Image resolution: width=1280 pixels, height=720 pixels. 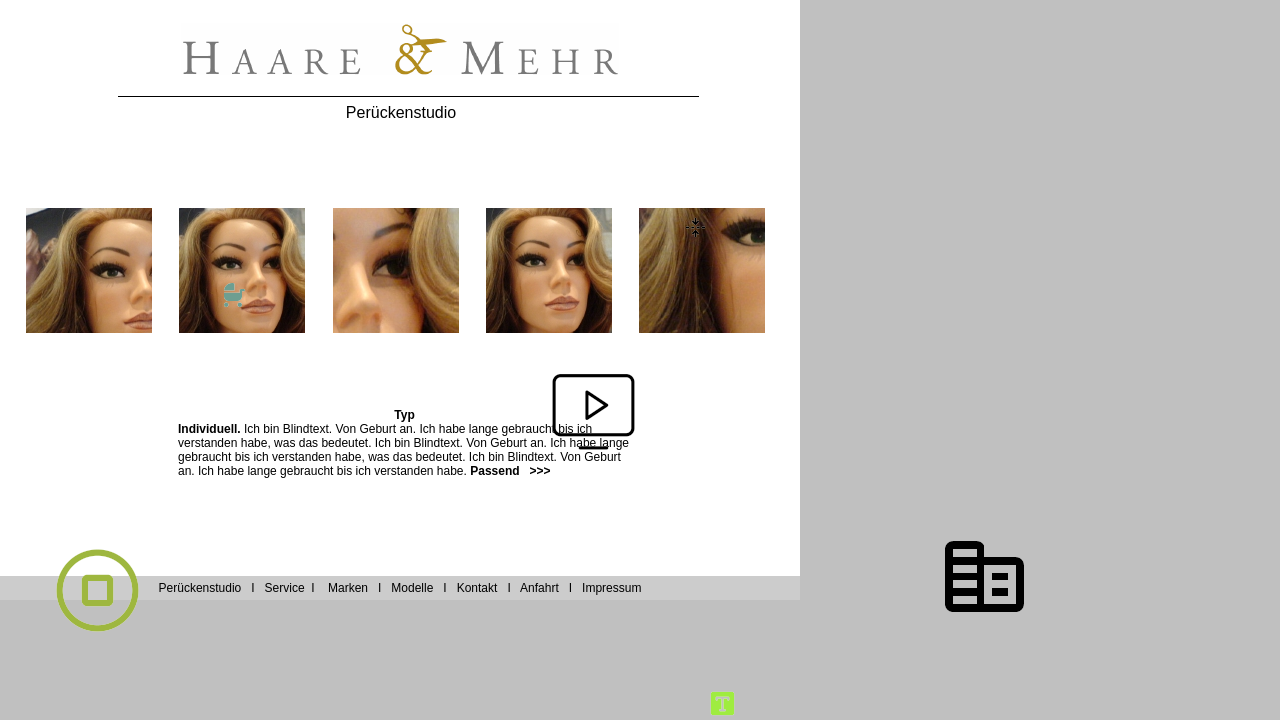 What do you see at coordinates (593, 408) in the screenshot?
I see `play video on display` at bounding box center [593, 408].